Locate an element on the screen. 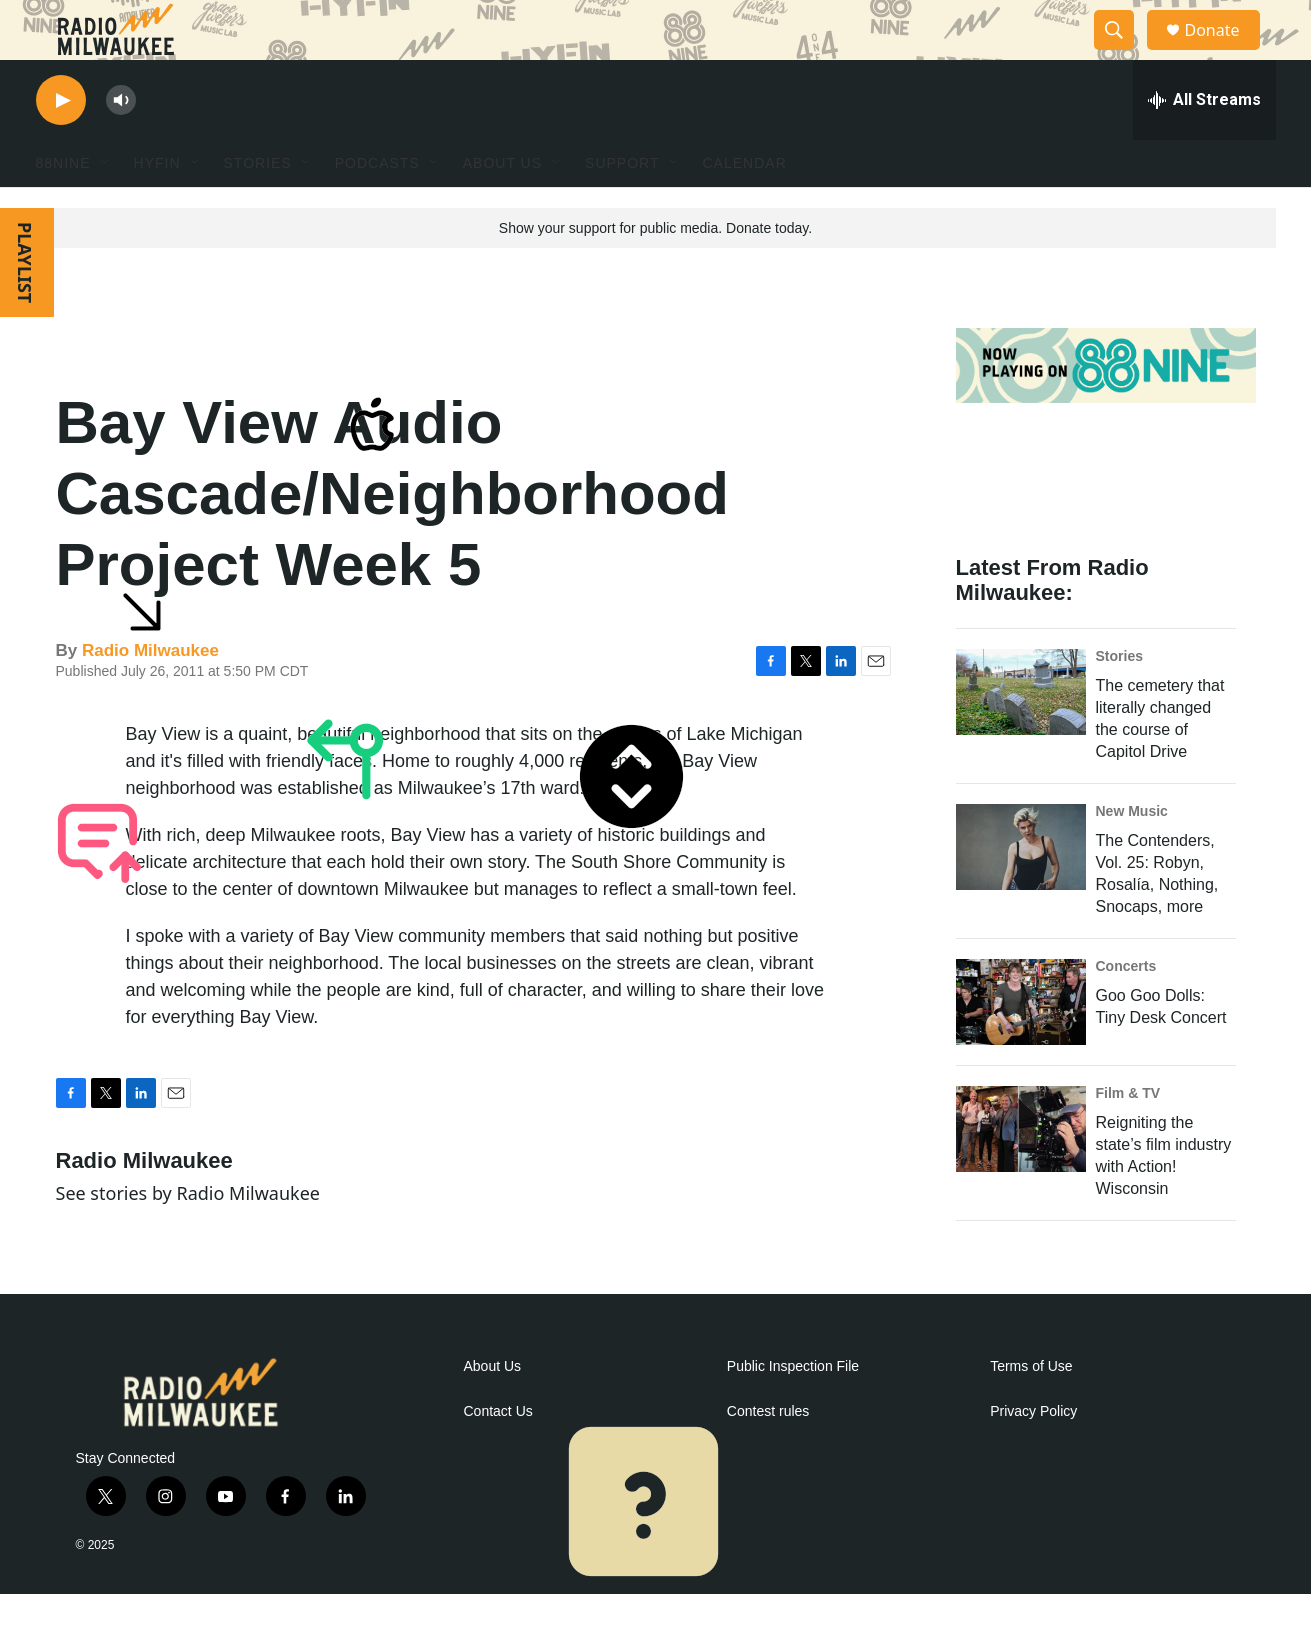  navigate to the next item diagonally is located at coordinates (140, 610).